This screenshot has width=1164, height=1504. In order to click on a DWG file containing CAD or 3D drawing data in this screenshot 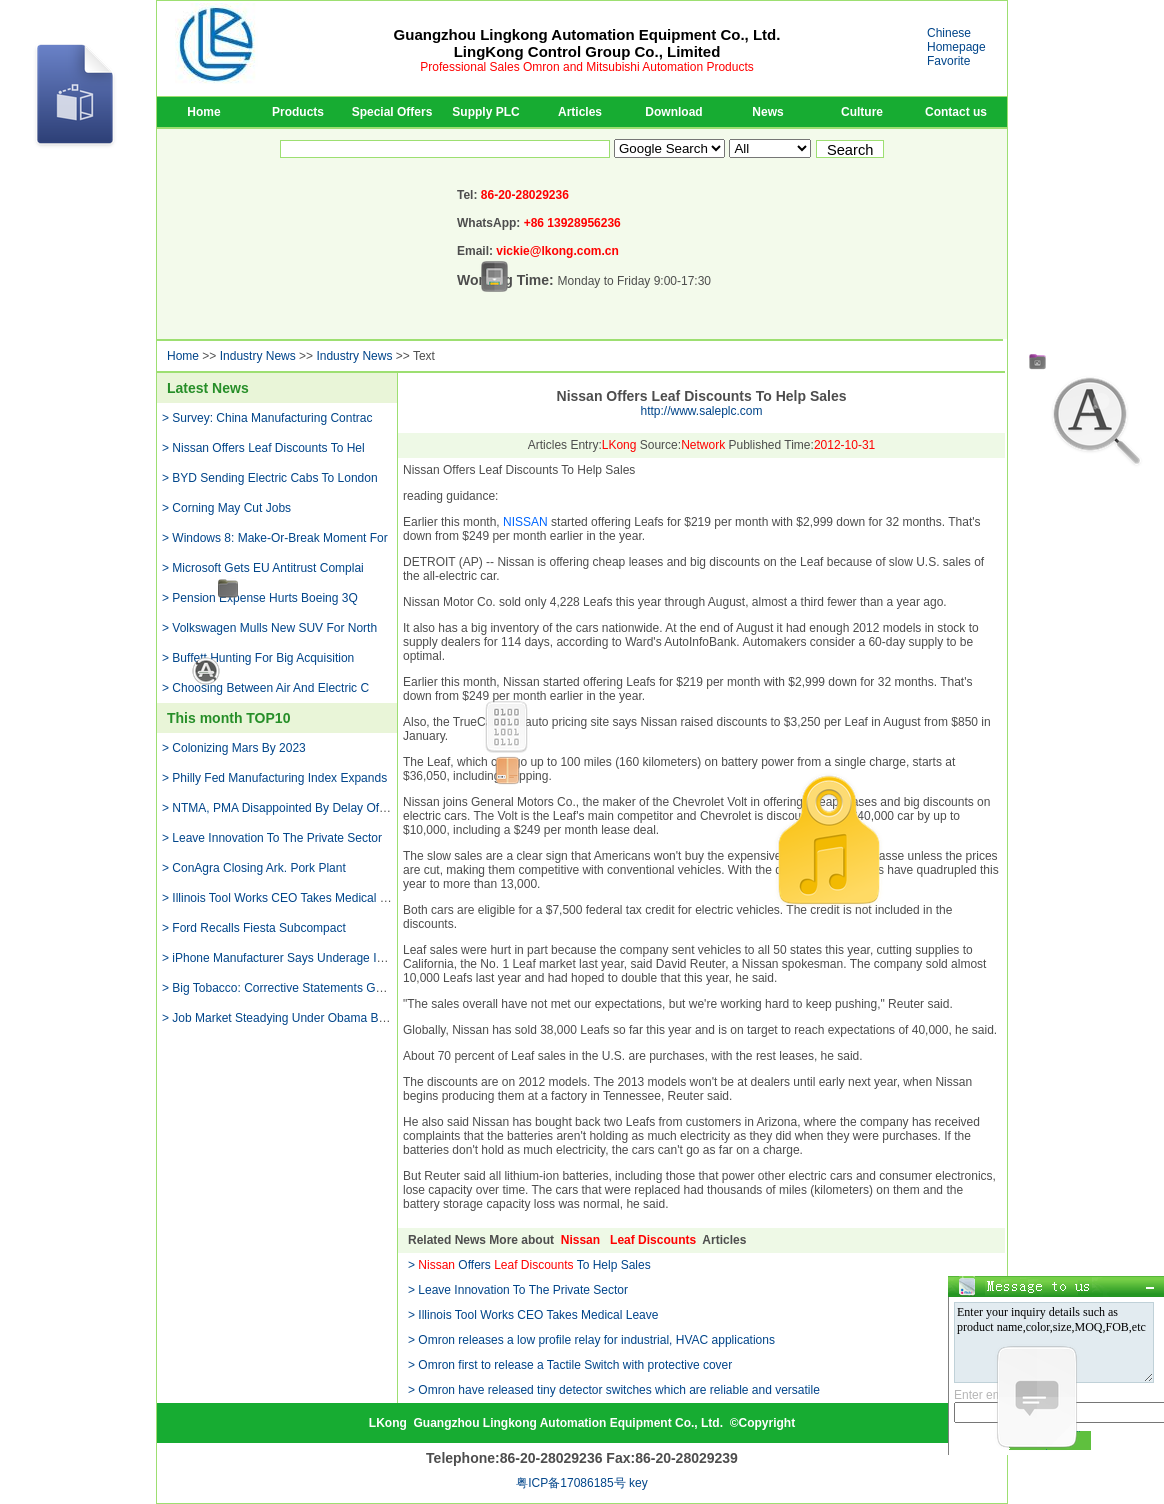, I will do `click(75, 96)`.